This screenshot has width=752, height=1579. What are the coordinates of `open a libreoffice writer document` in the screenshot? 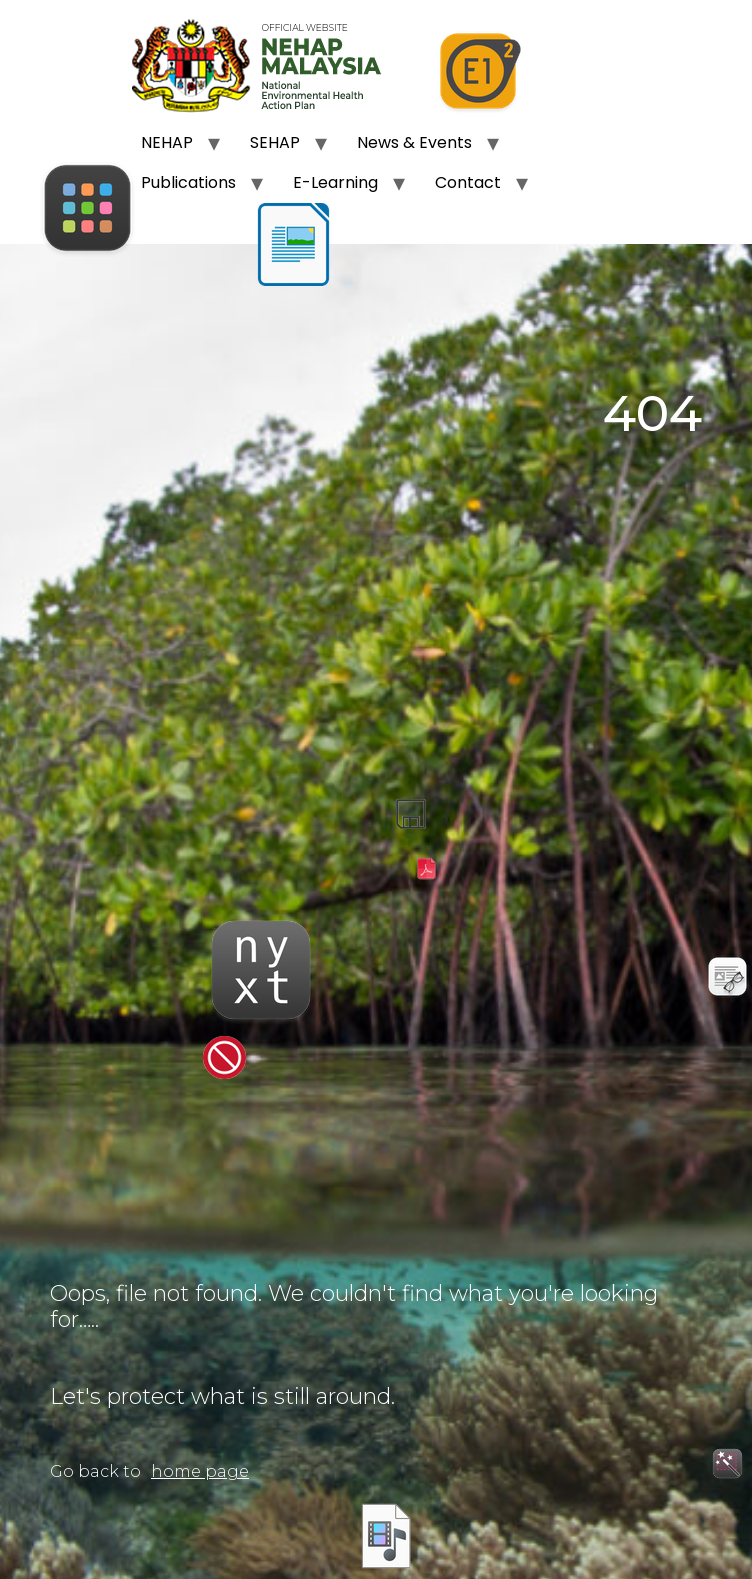 It's located at (293, 244).